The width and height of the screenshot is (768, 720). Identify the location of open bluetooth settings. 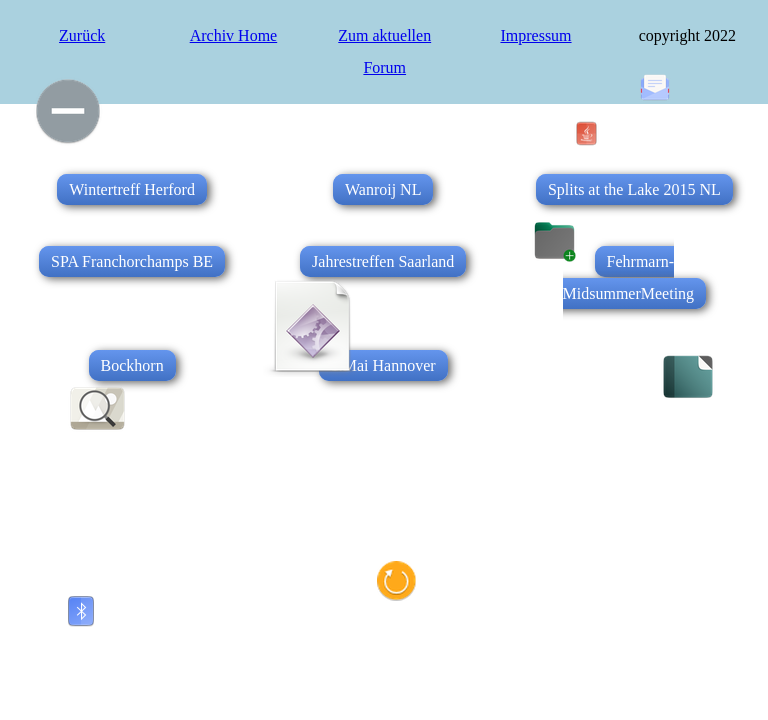
(81, 611).